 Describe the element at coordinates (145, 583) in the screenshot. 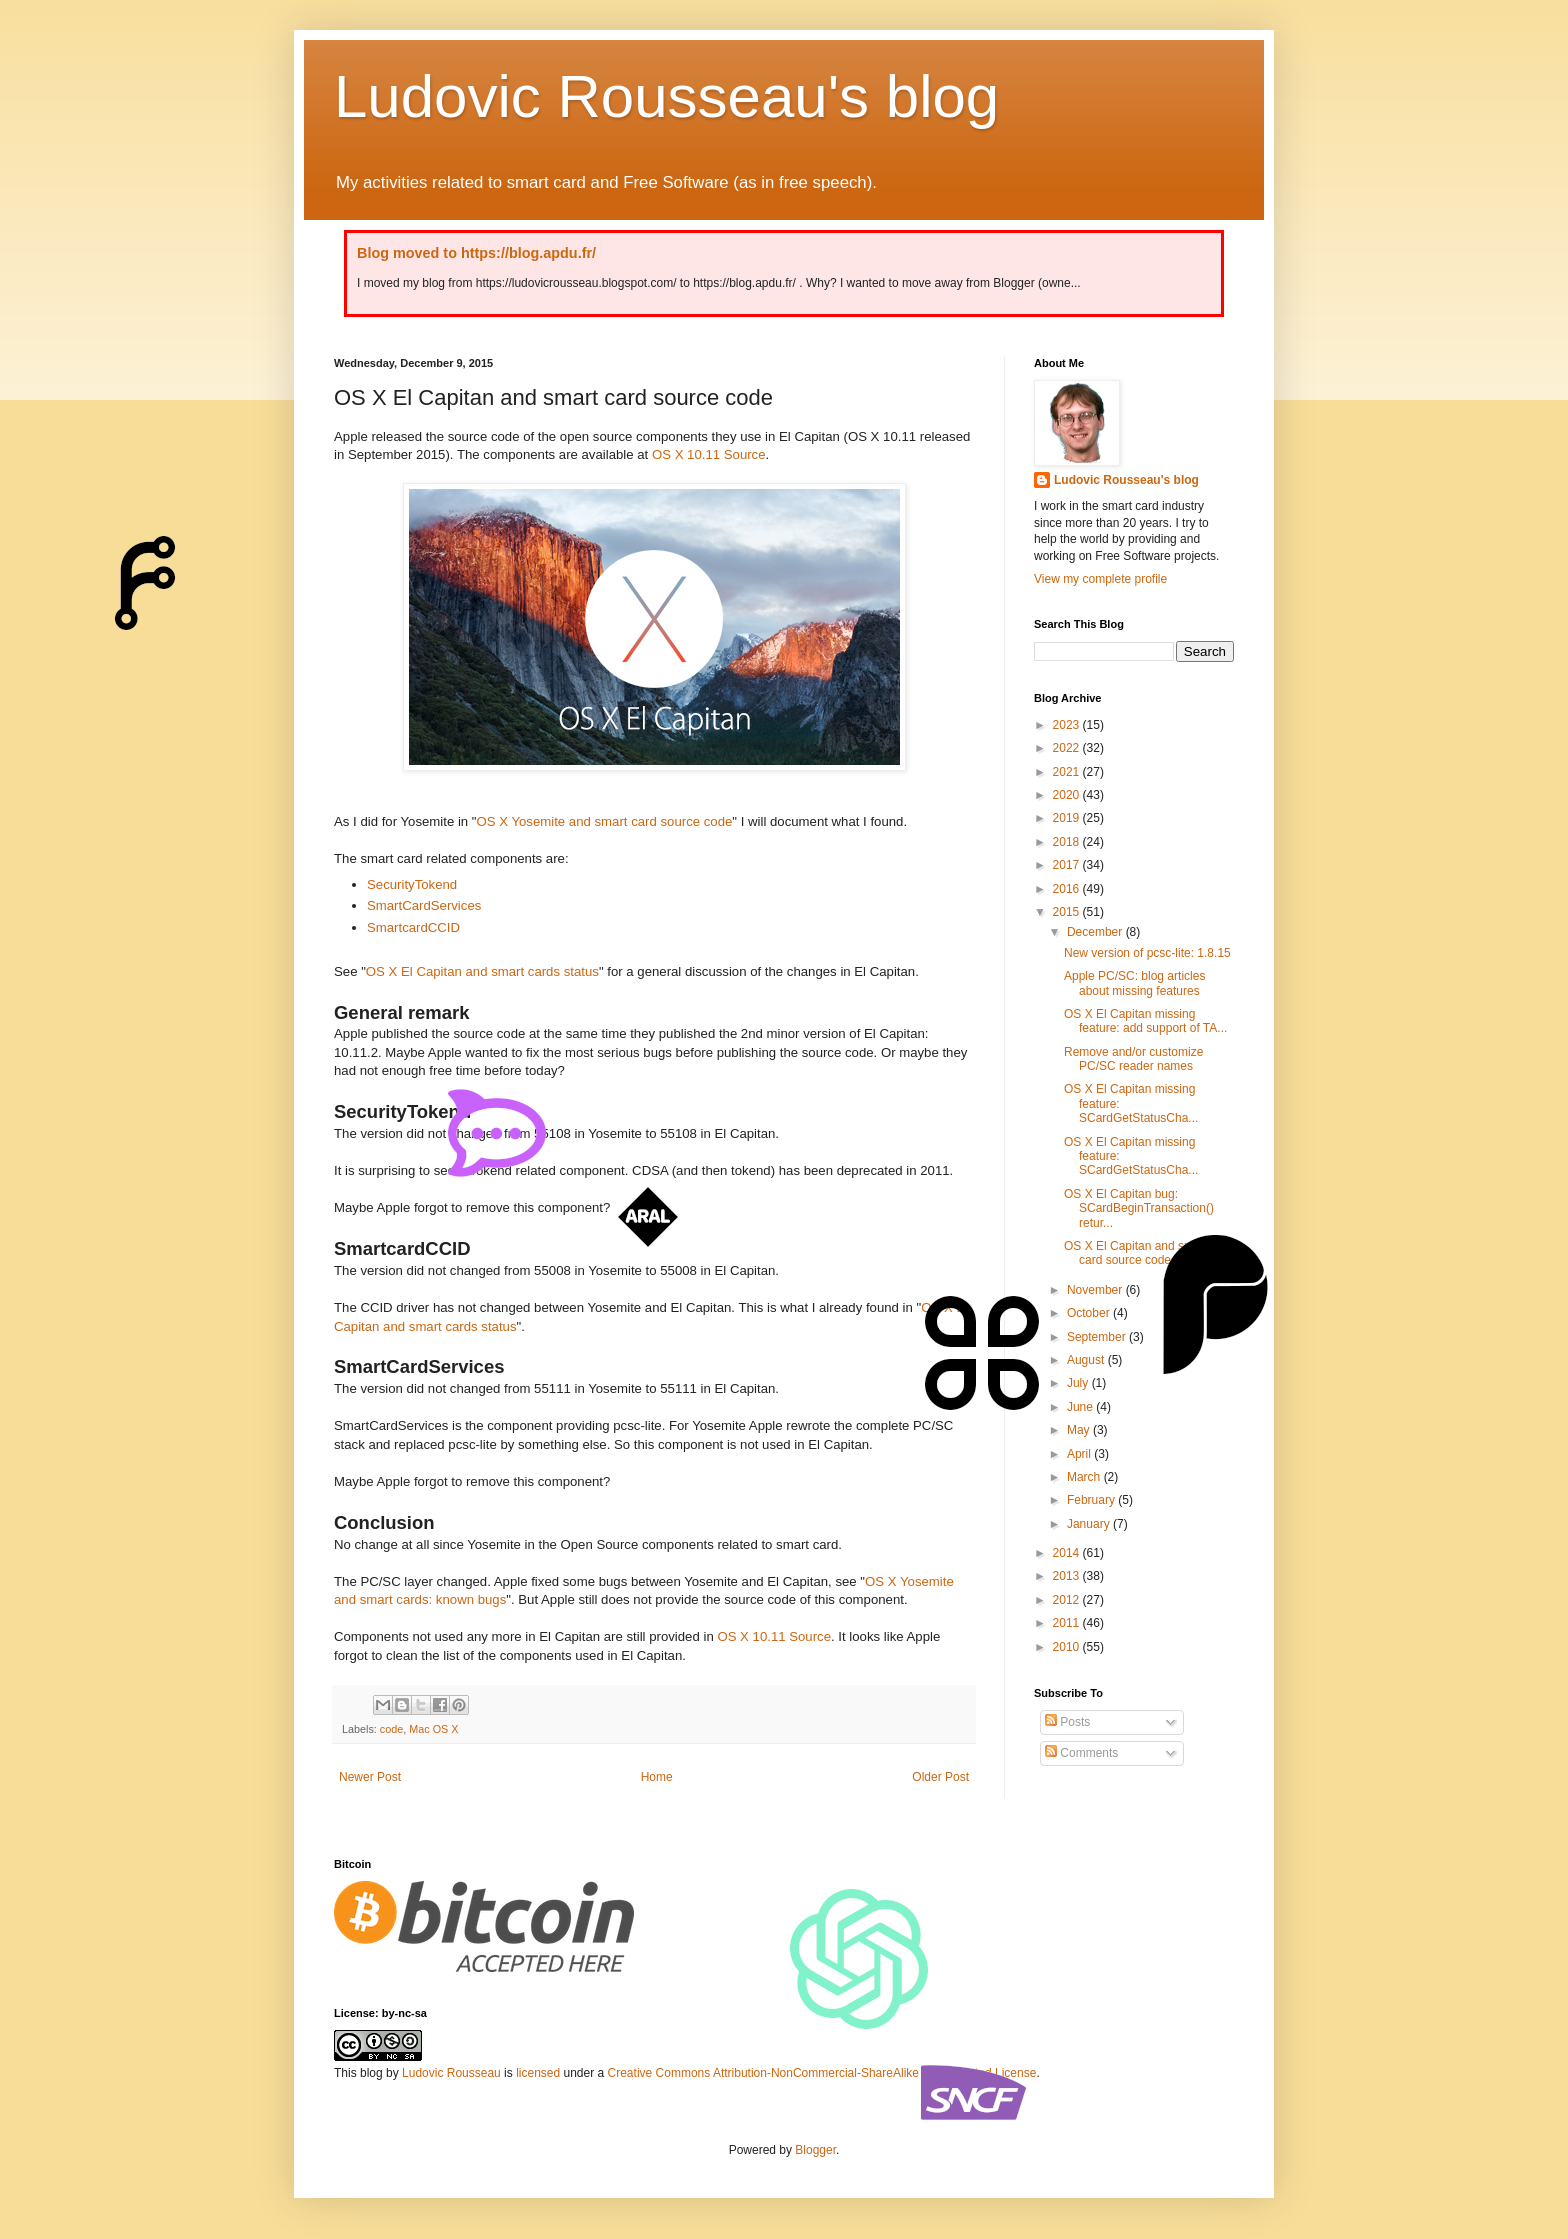

I see `open forgejo git repository` at that location.